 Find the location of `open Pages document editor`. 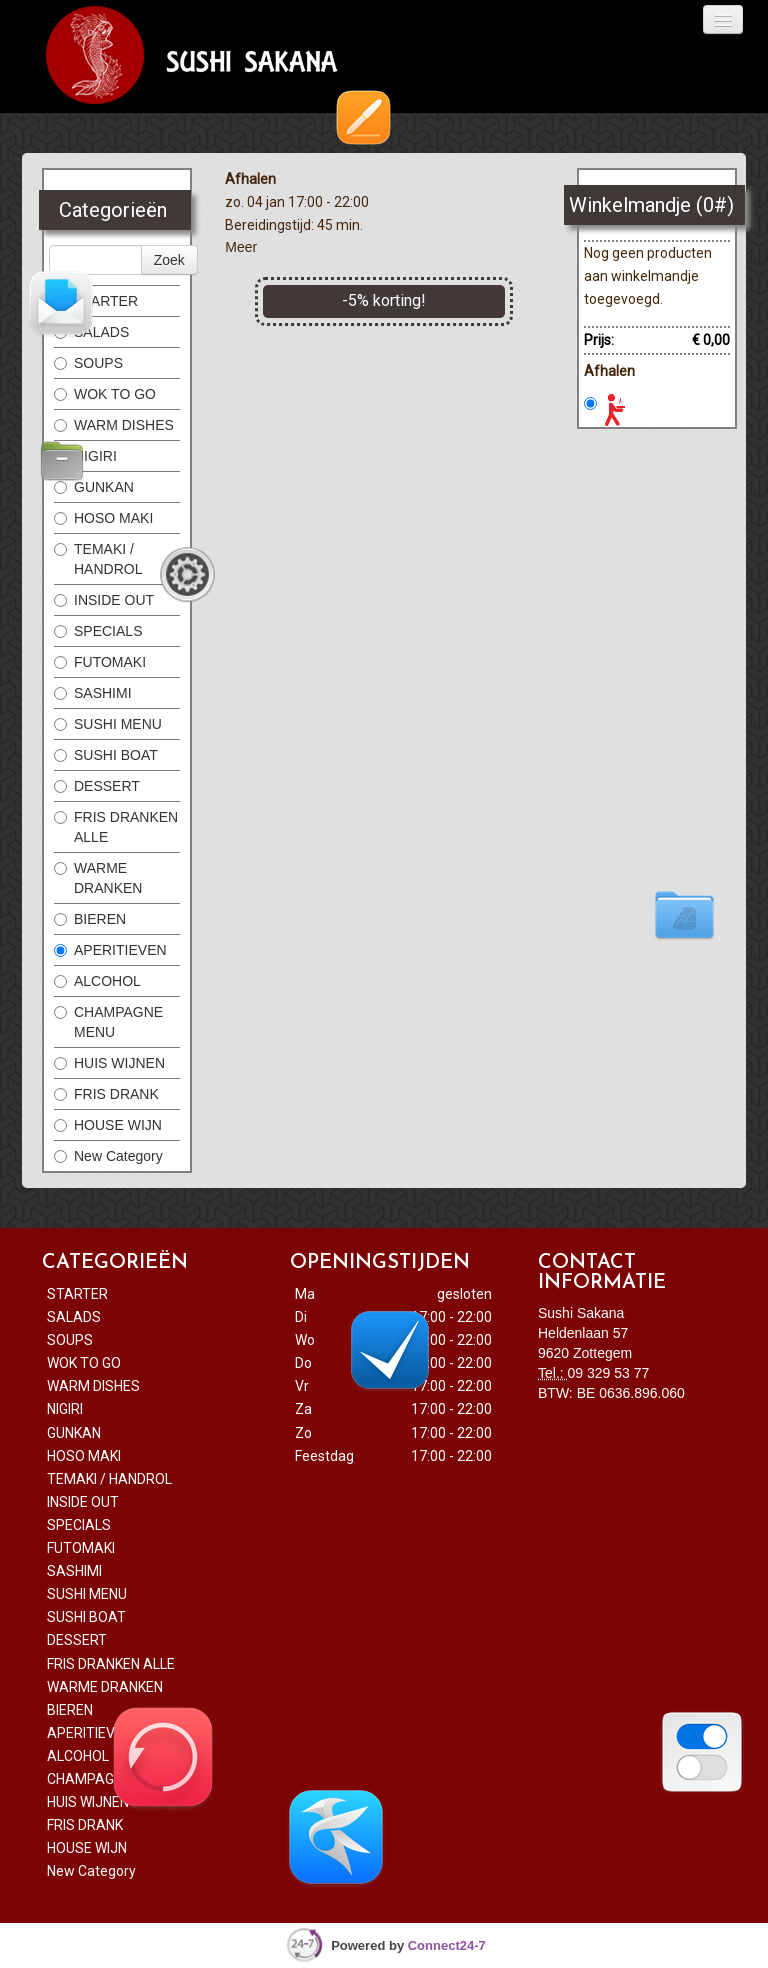

open Pages document editor is located at coordinates (363, 117).